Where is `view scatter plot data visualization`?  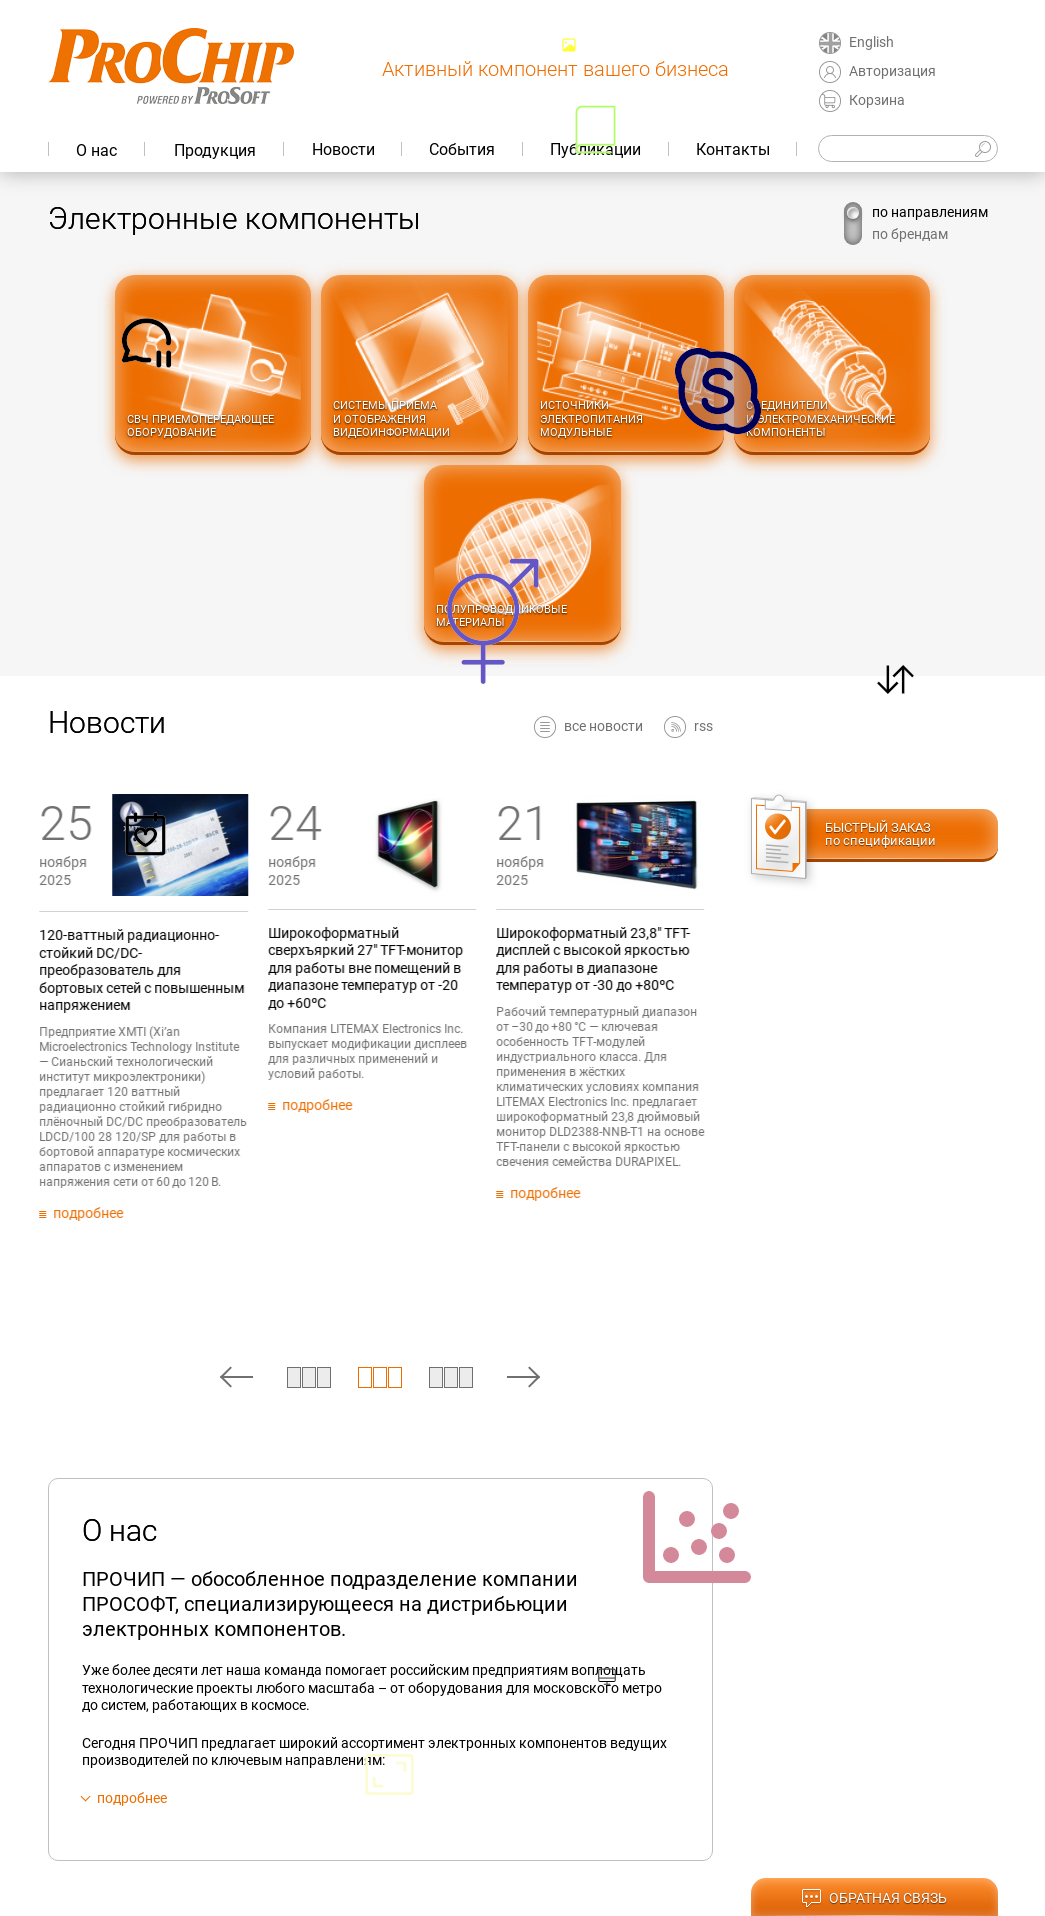
view scatter plot data visualization is located at coordinates (697, 1537).